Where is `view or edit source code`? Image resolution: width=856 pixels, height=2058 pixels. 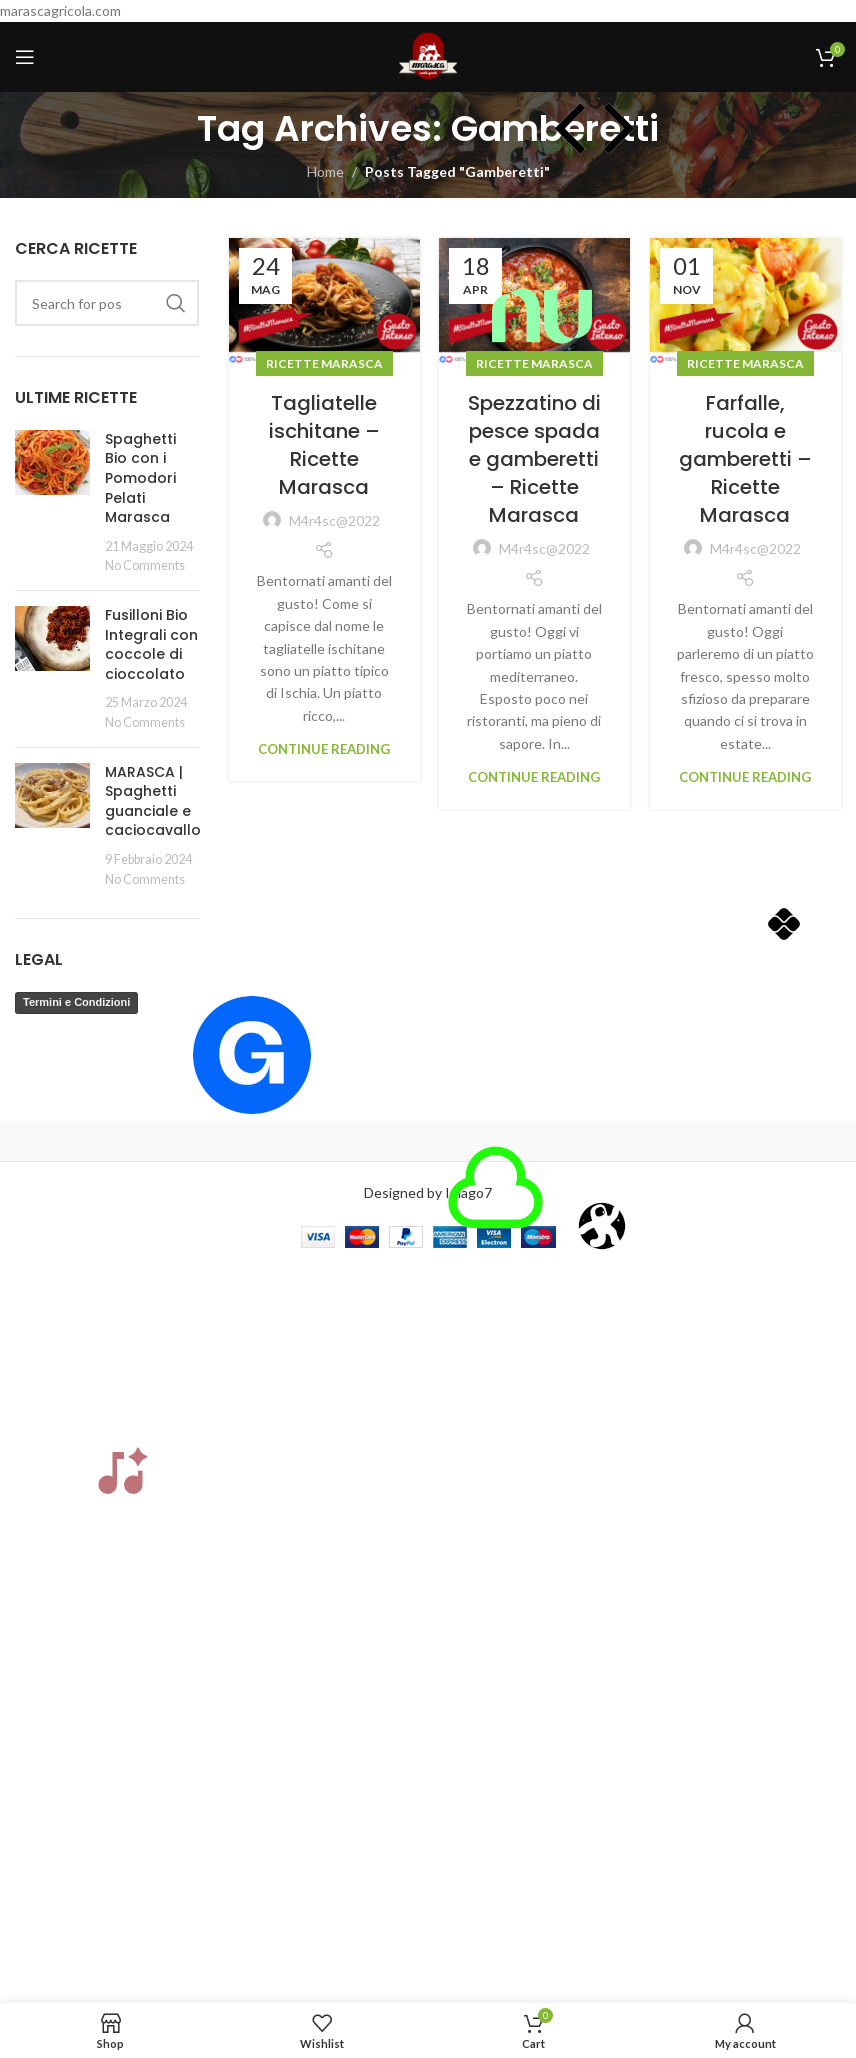
view or edit source code is located at coordinates (594, 128).